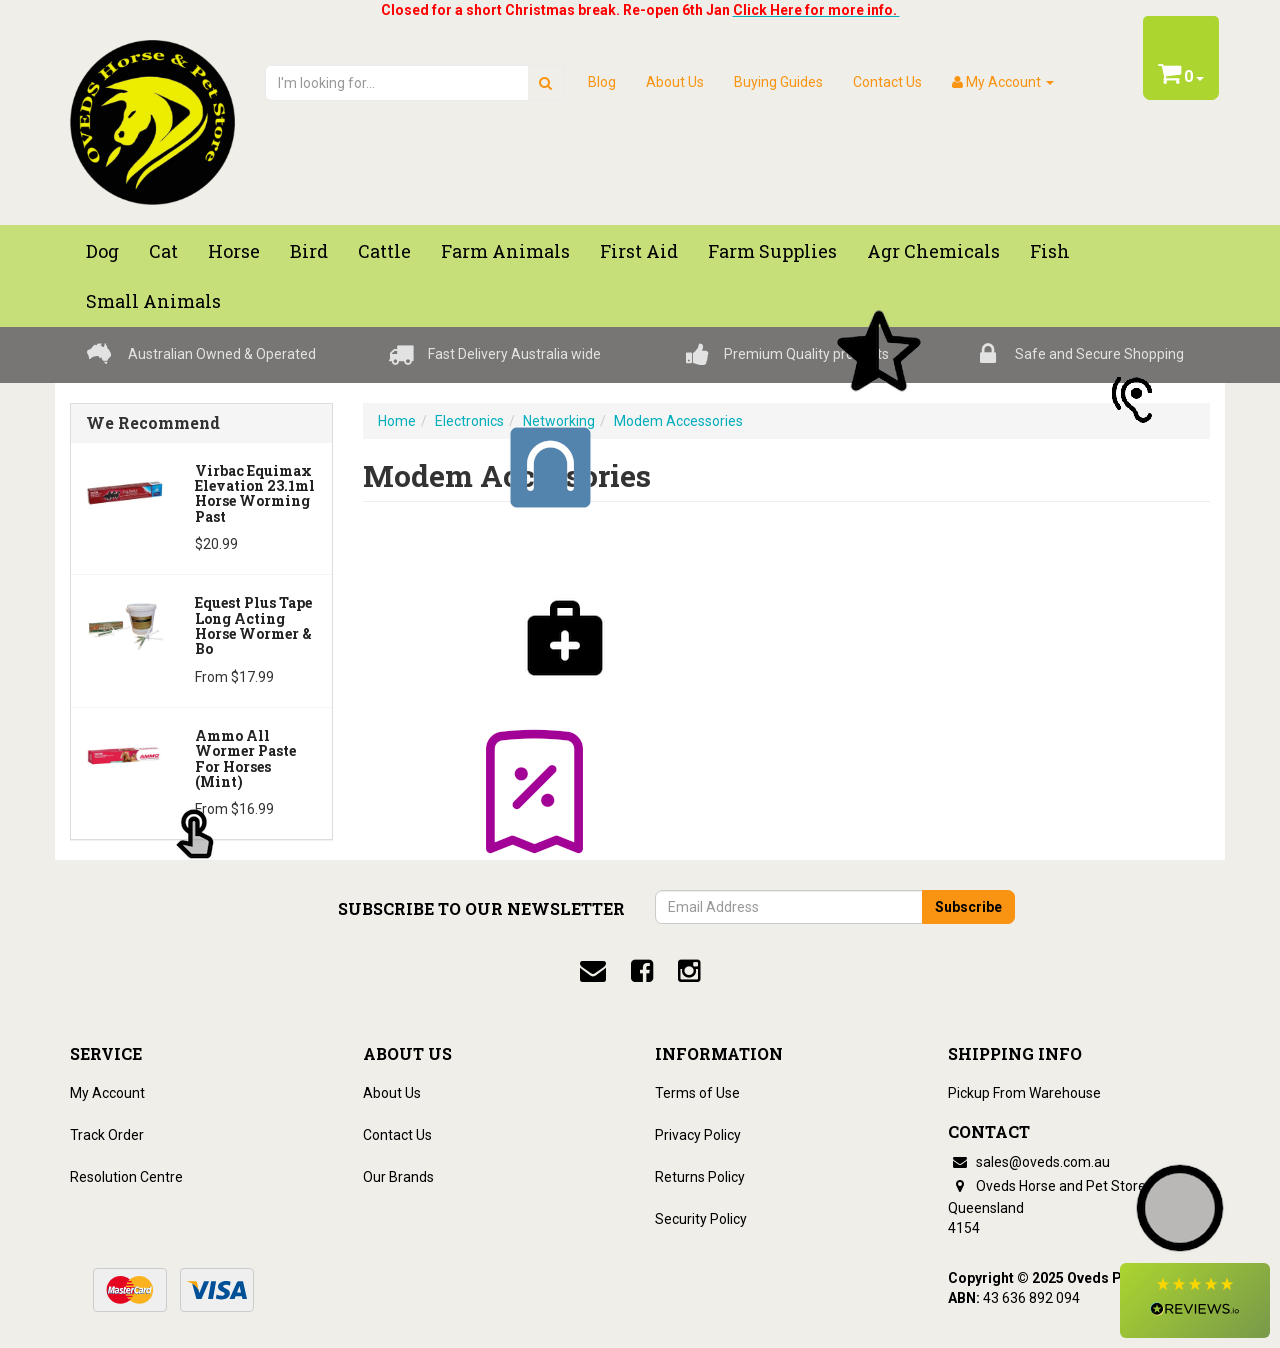  I want to click on access hearing or audio accessibility settings, so click(1132, 400).